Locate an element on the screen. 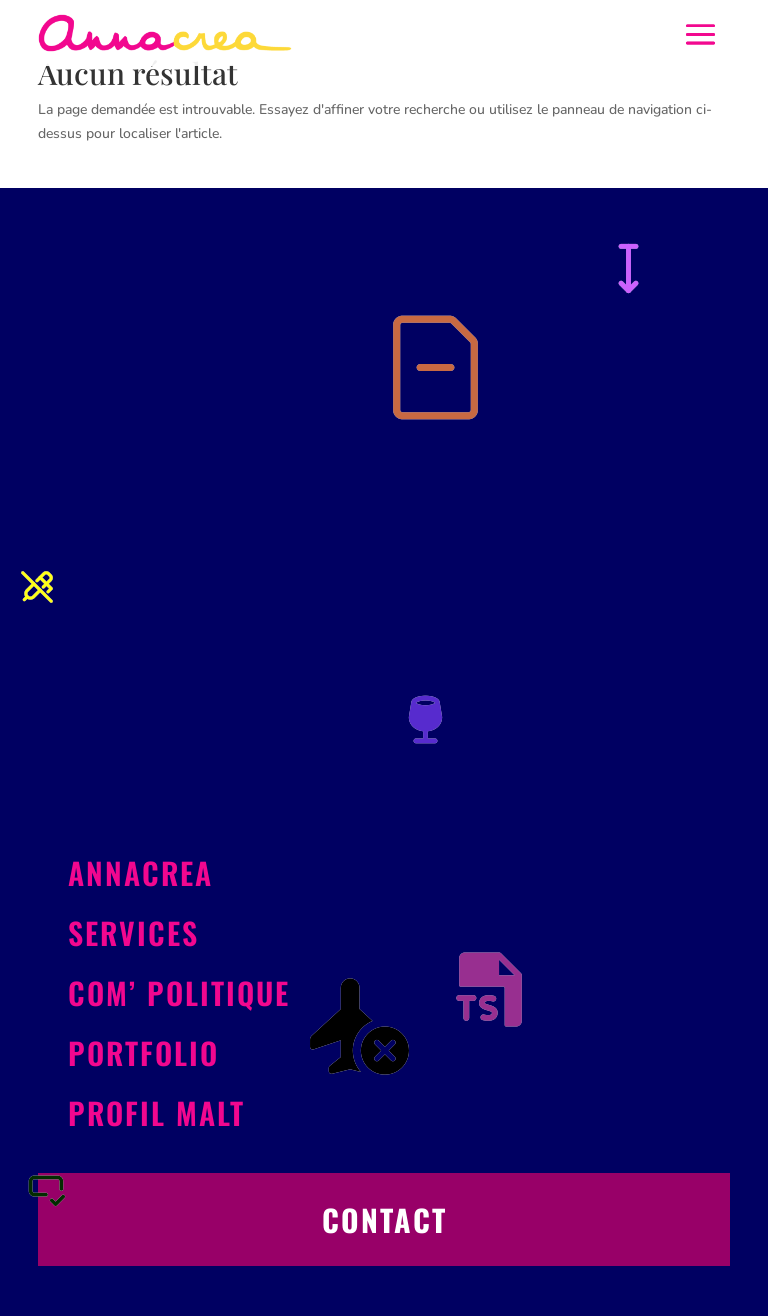 The width and height of the screenshot is (768, 1316). typescript file indicator is located at coordinates (490, 989).